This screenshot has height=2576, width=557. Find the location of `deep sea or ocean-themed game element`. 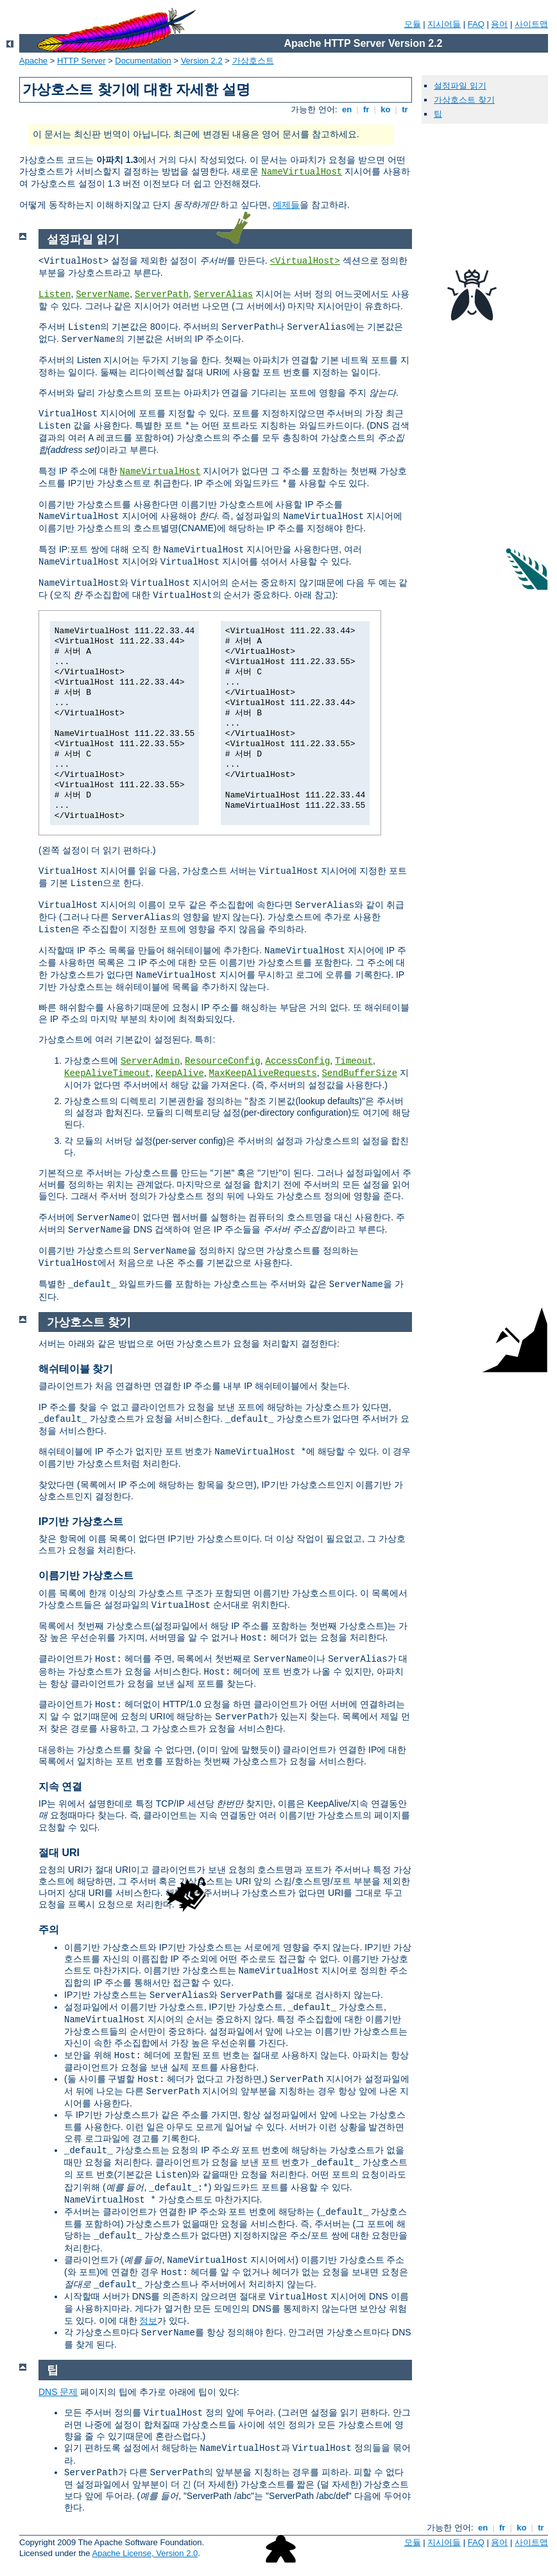

deep sea or ocean-themed game element is located at coordinates (185, 1894).